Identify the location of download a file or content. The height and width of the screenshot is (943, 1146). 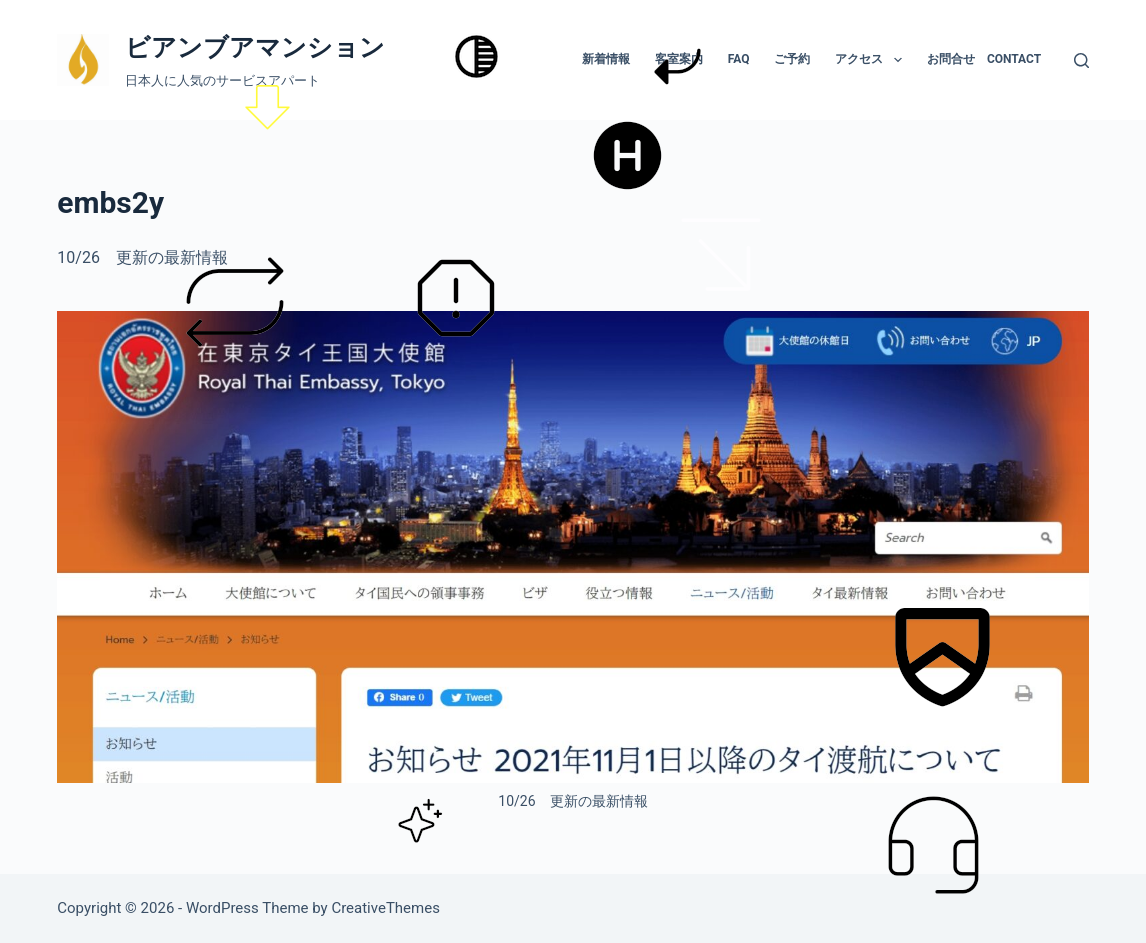
(267, 105).